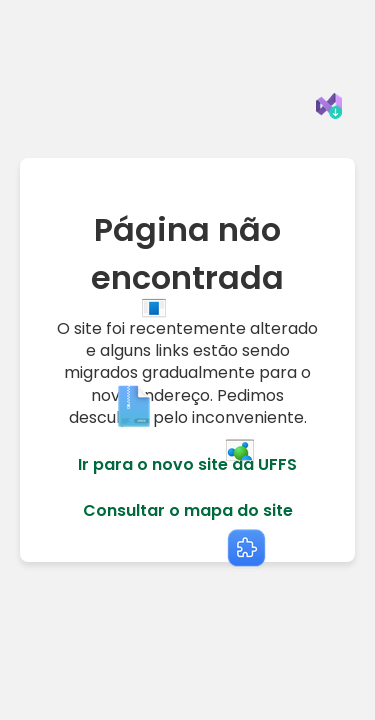 The width and height of the screenshot is (375, 720). What do you see at coordinates (154, 308) in the screenshot?
I see `open a program or application window` at bounding box center [154, 308].